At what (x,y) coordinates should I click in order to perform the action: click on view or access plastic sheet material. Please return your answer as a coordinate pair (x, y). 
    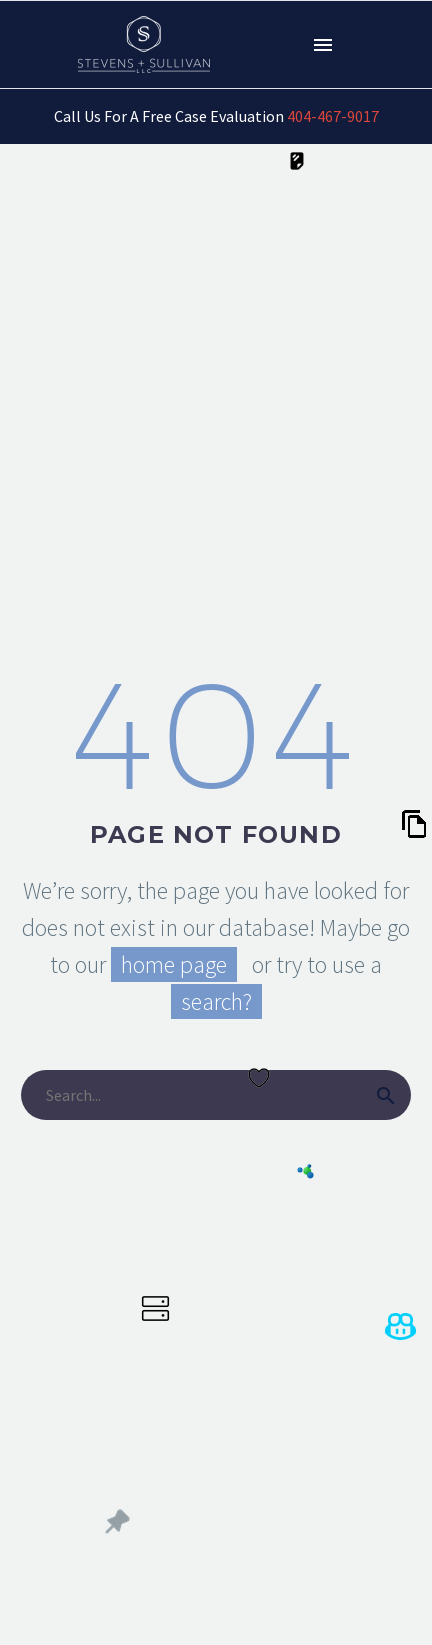
    Looking at the image, I should click on (297, 161).